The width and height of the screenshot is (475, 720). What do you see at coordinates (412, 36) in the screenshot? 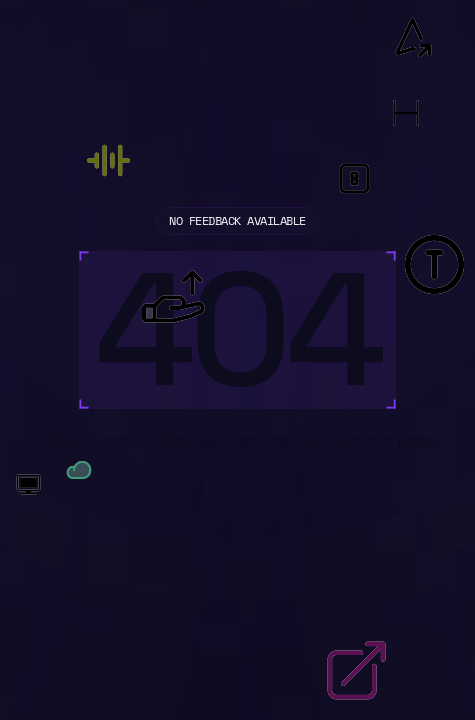
I see `share your current location` at bounding box center [412, 36].